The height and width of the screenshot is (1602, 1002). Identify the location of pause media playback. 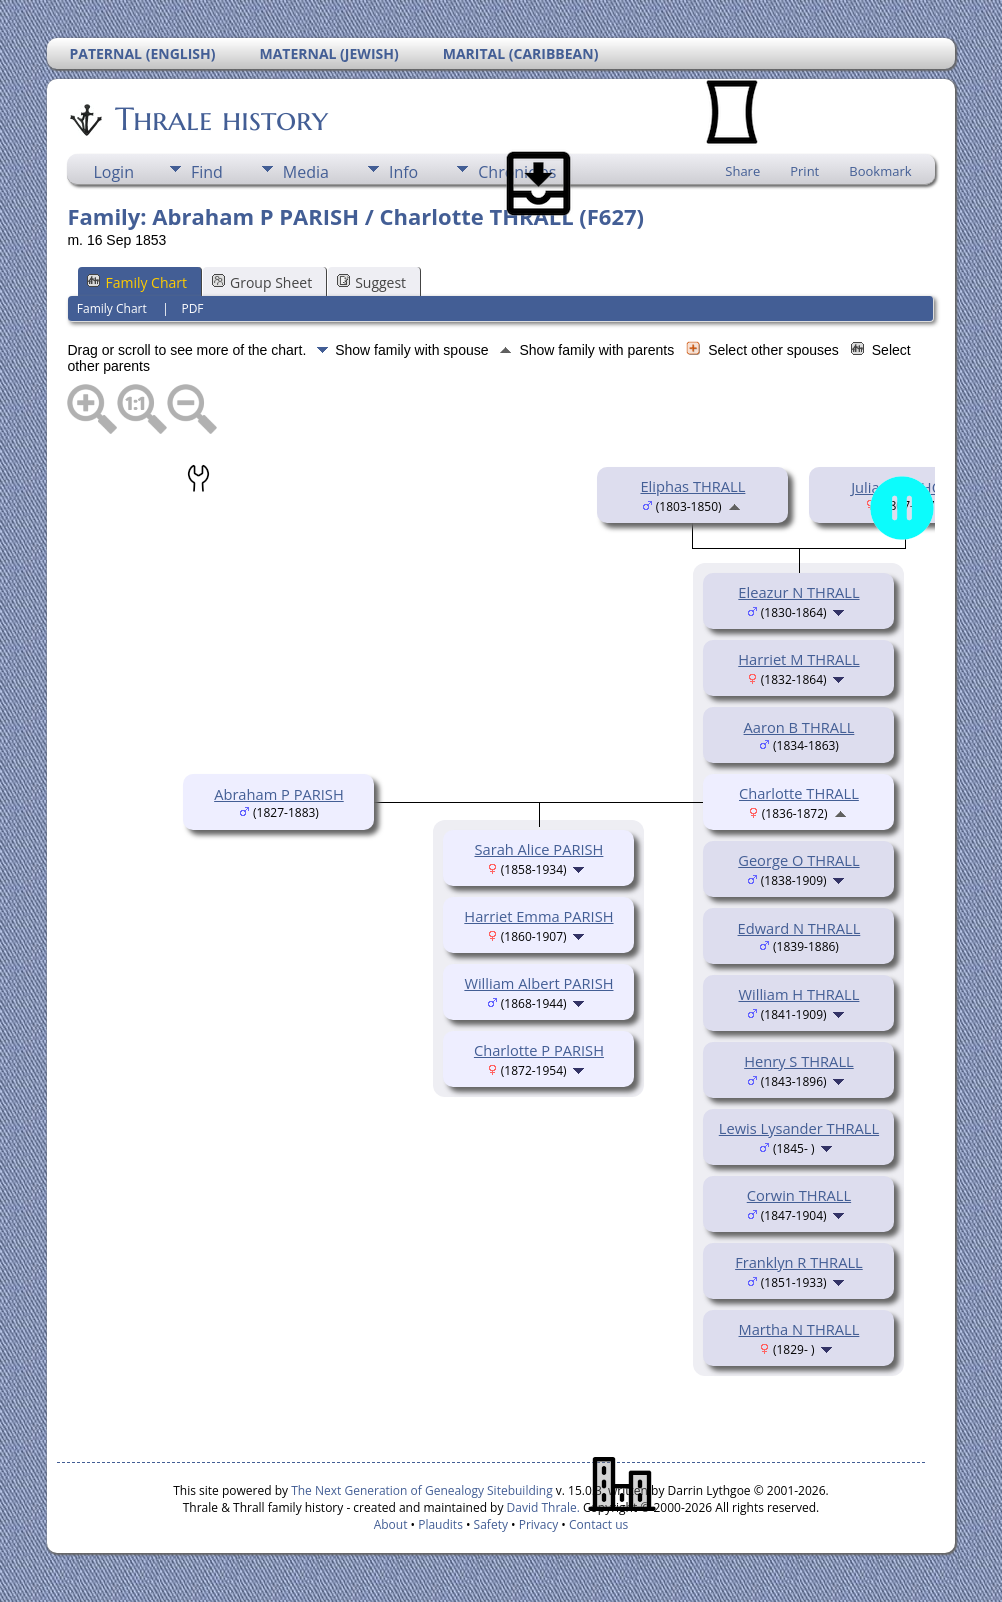
(902, 508).